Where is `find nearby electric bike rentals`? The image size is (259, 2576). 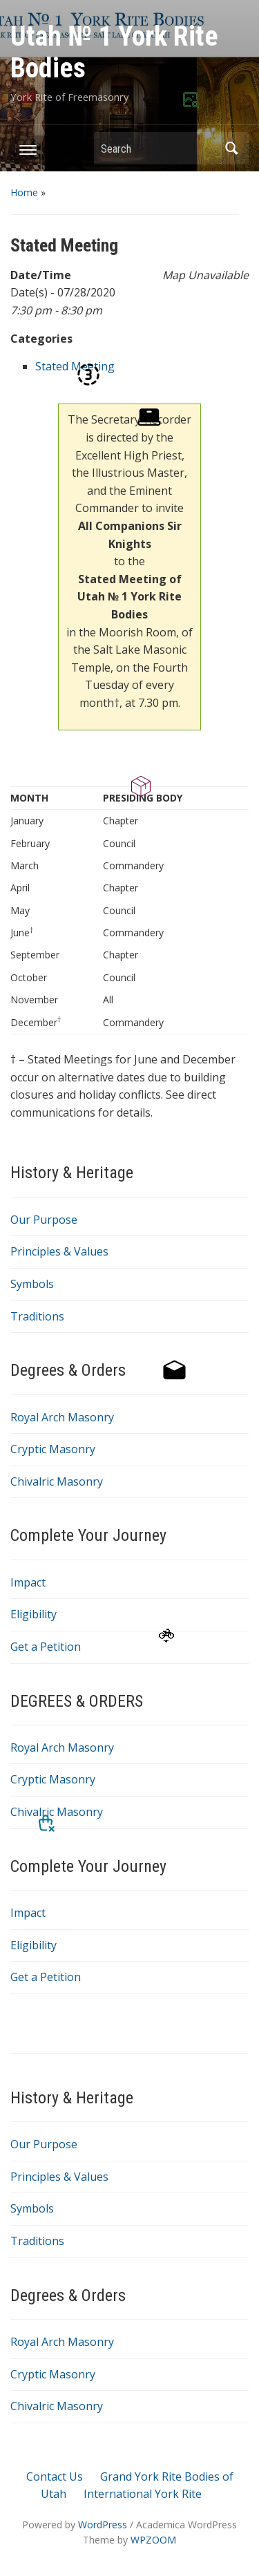 find nearby electric bike rentals is located at coordinates (166, 1636).